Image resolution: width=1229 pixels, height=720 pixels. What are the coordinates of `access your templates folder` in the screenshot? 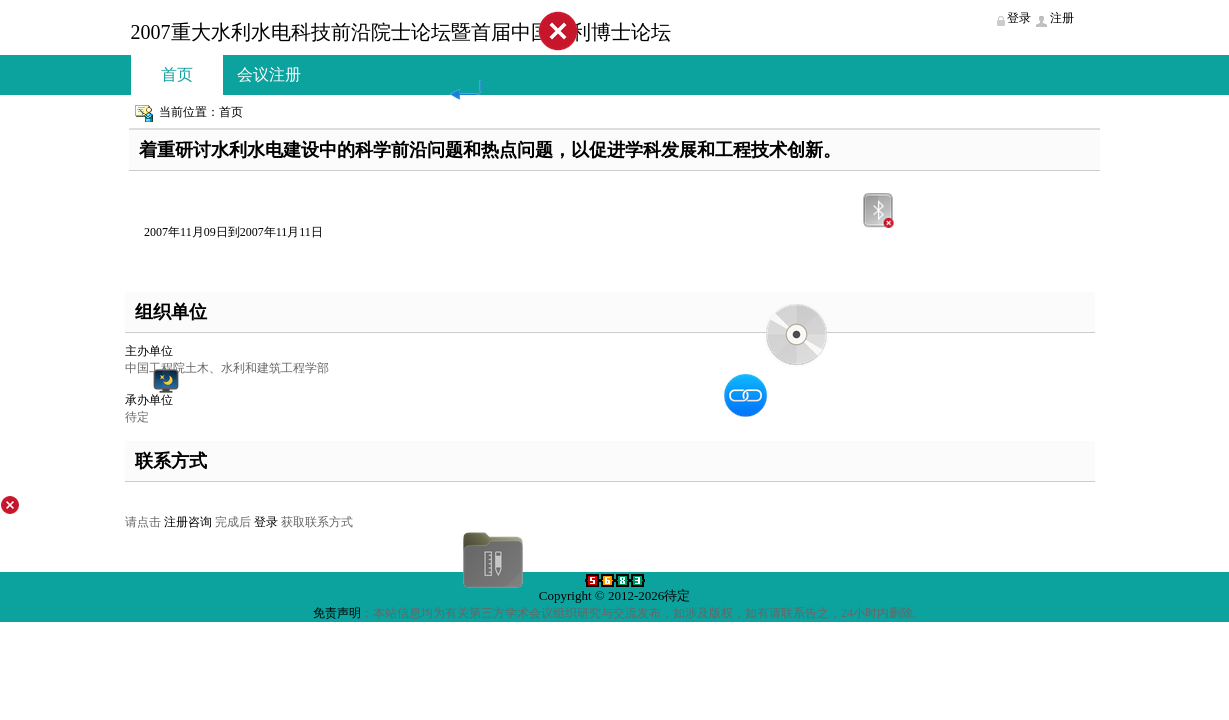 It's located at (493, 560).